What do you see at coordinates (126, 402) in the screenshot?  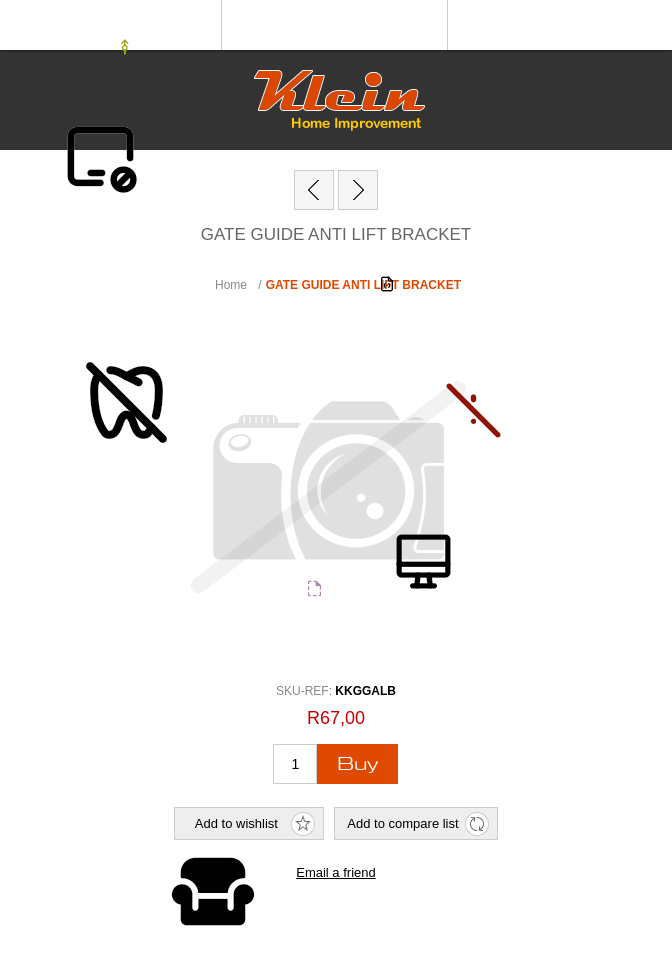 I see `dental services unavailable` at bounding box center [126, 402].